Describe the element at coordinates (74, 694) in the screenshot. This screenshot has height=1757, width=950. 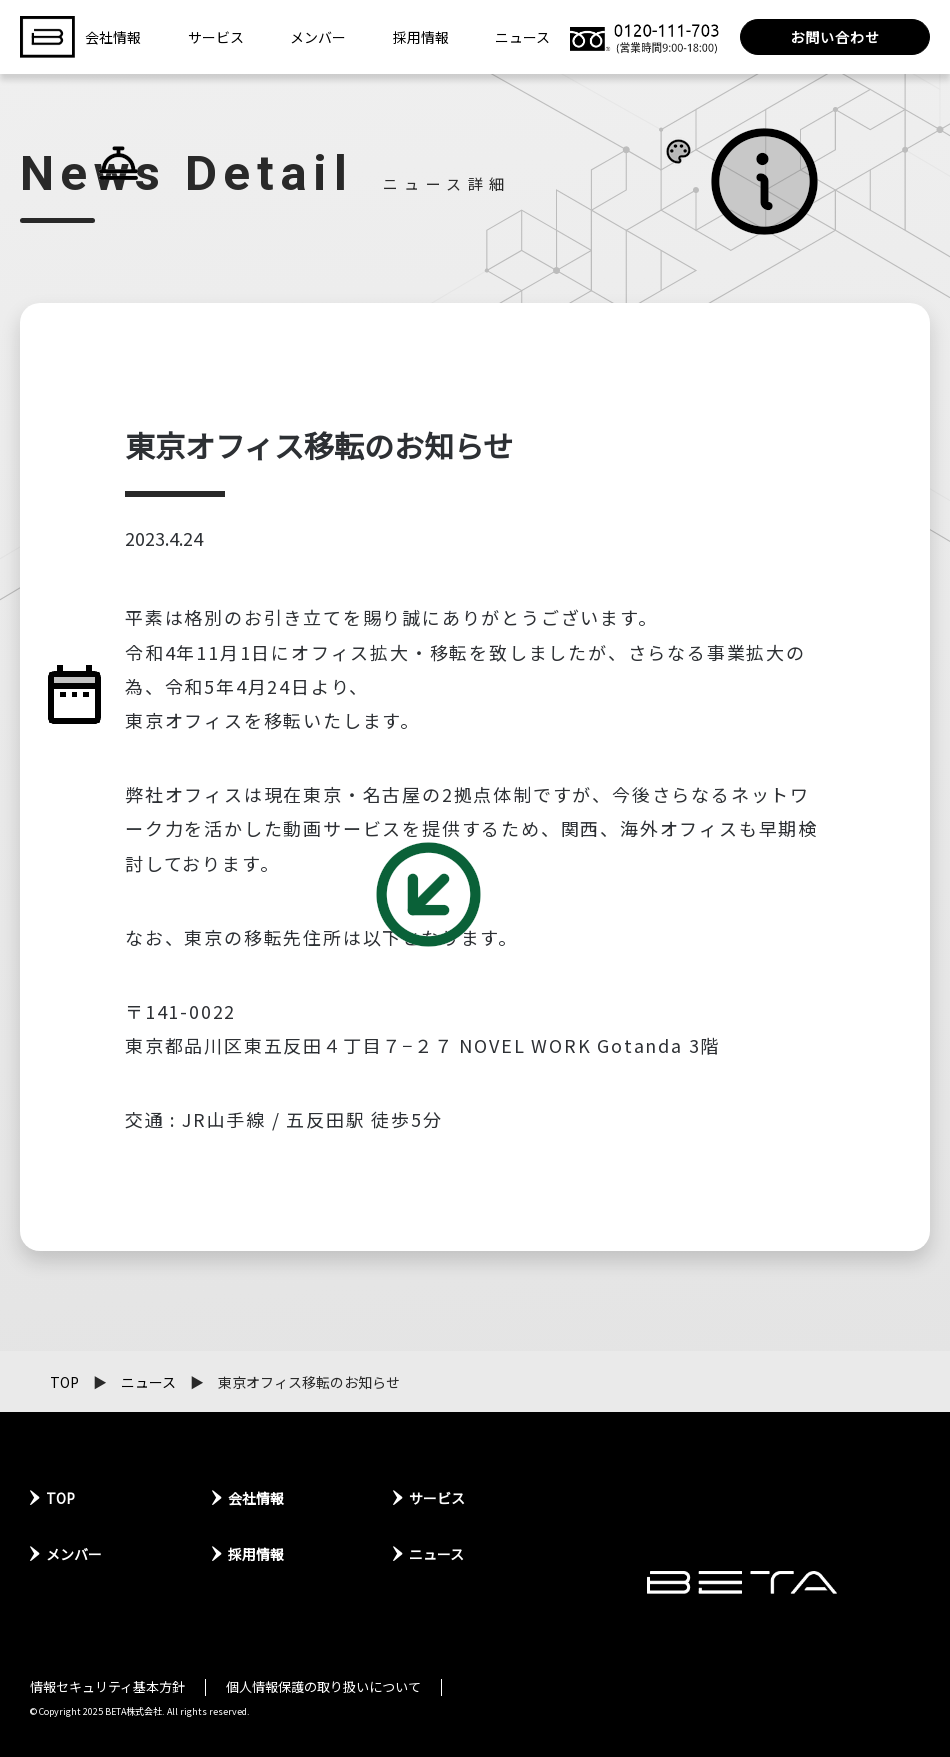
I see `select a date range` at that location.